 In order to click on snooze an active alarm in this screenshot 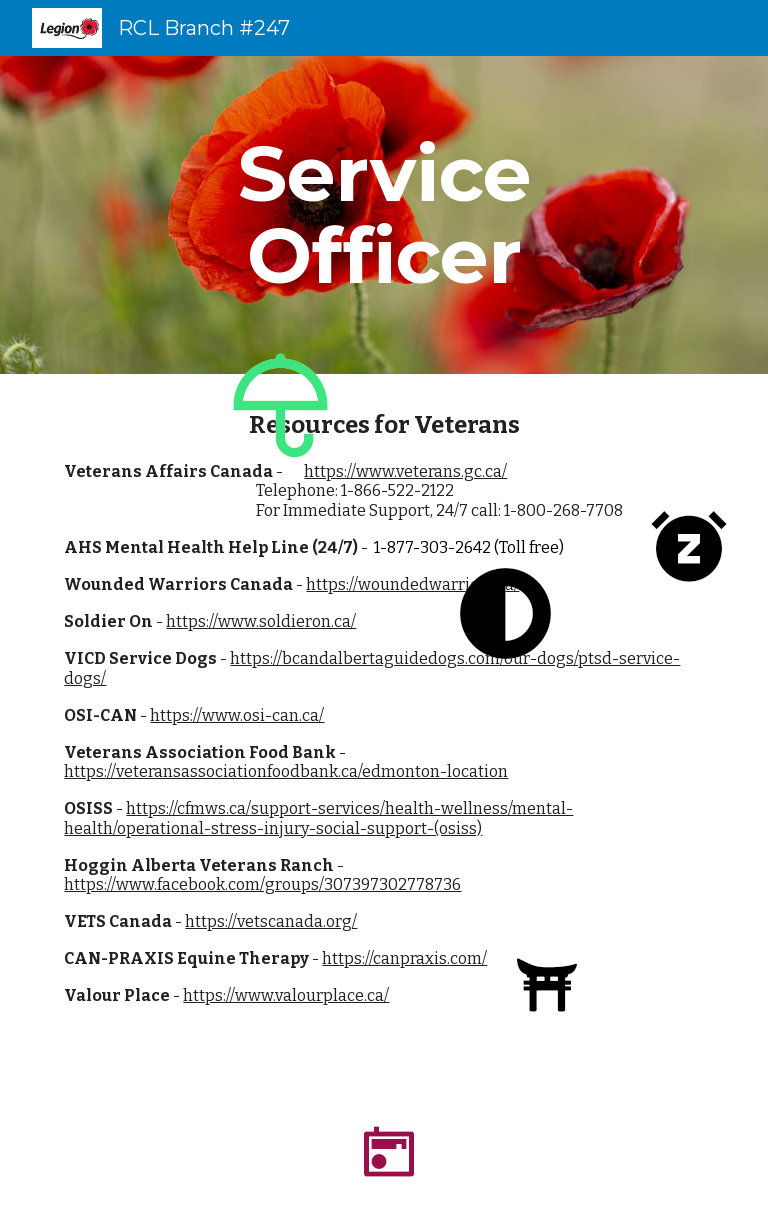, I will do `click(689, 545)`.